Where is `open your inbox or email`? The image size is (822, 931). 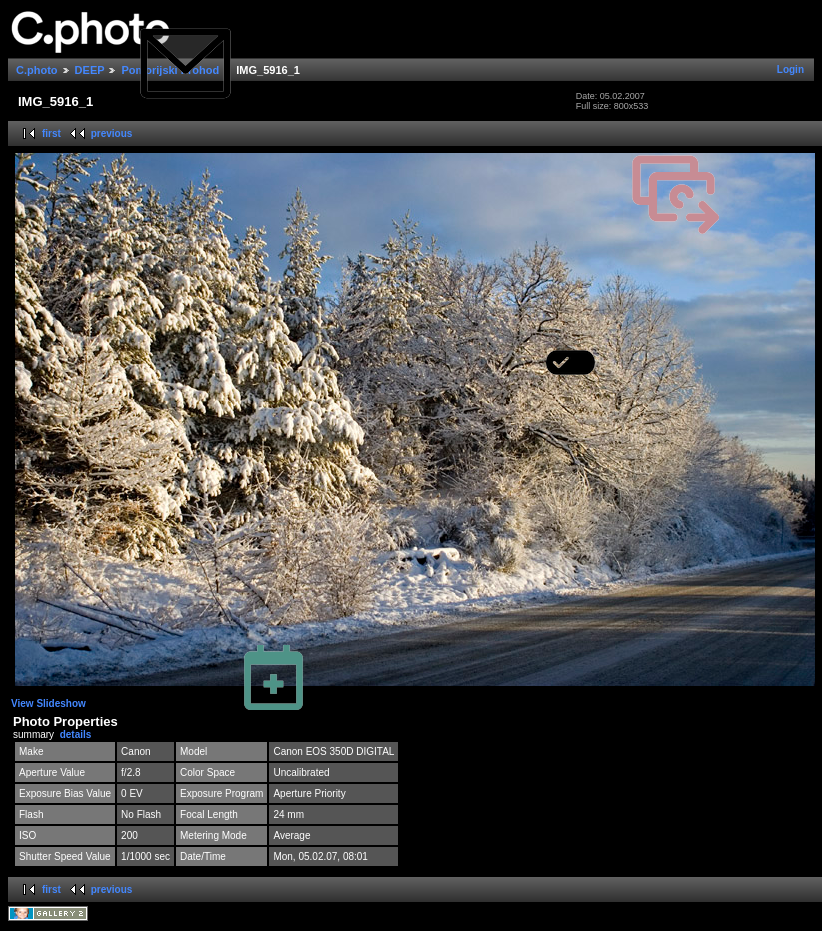 open your inbox or email is located at coordinates (185, 63).